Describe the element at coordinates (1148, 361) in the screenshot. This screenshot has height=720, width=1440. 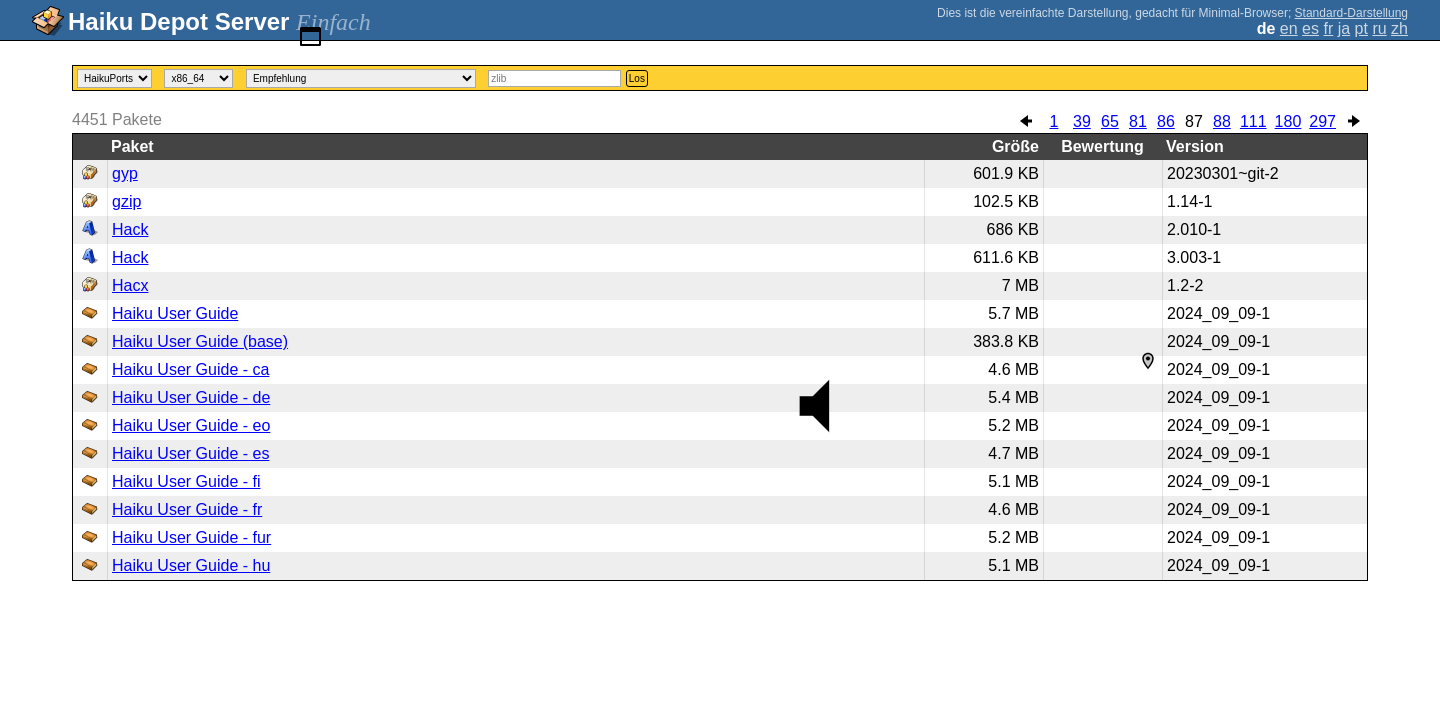
I see `view or set your current location` at that location.